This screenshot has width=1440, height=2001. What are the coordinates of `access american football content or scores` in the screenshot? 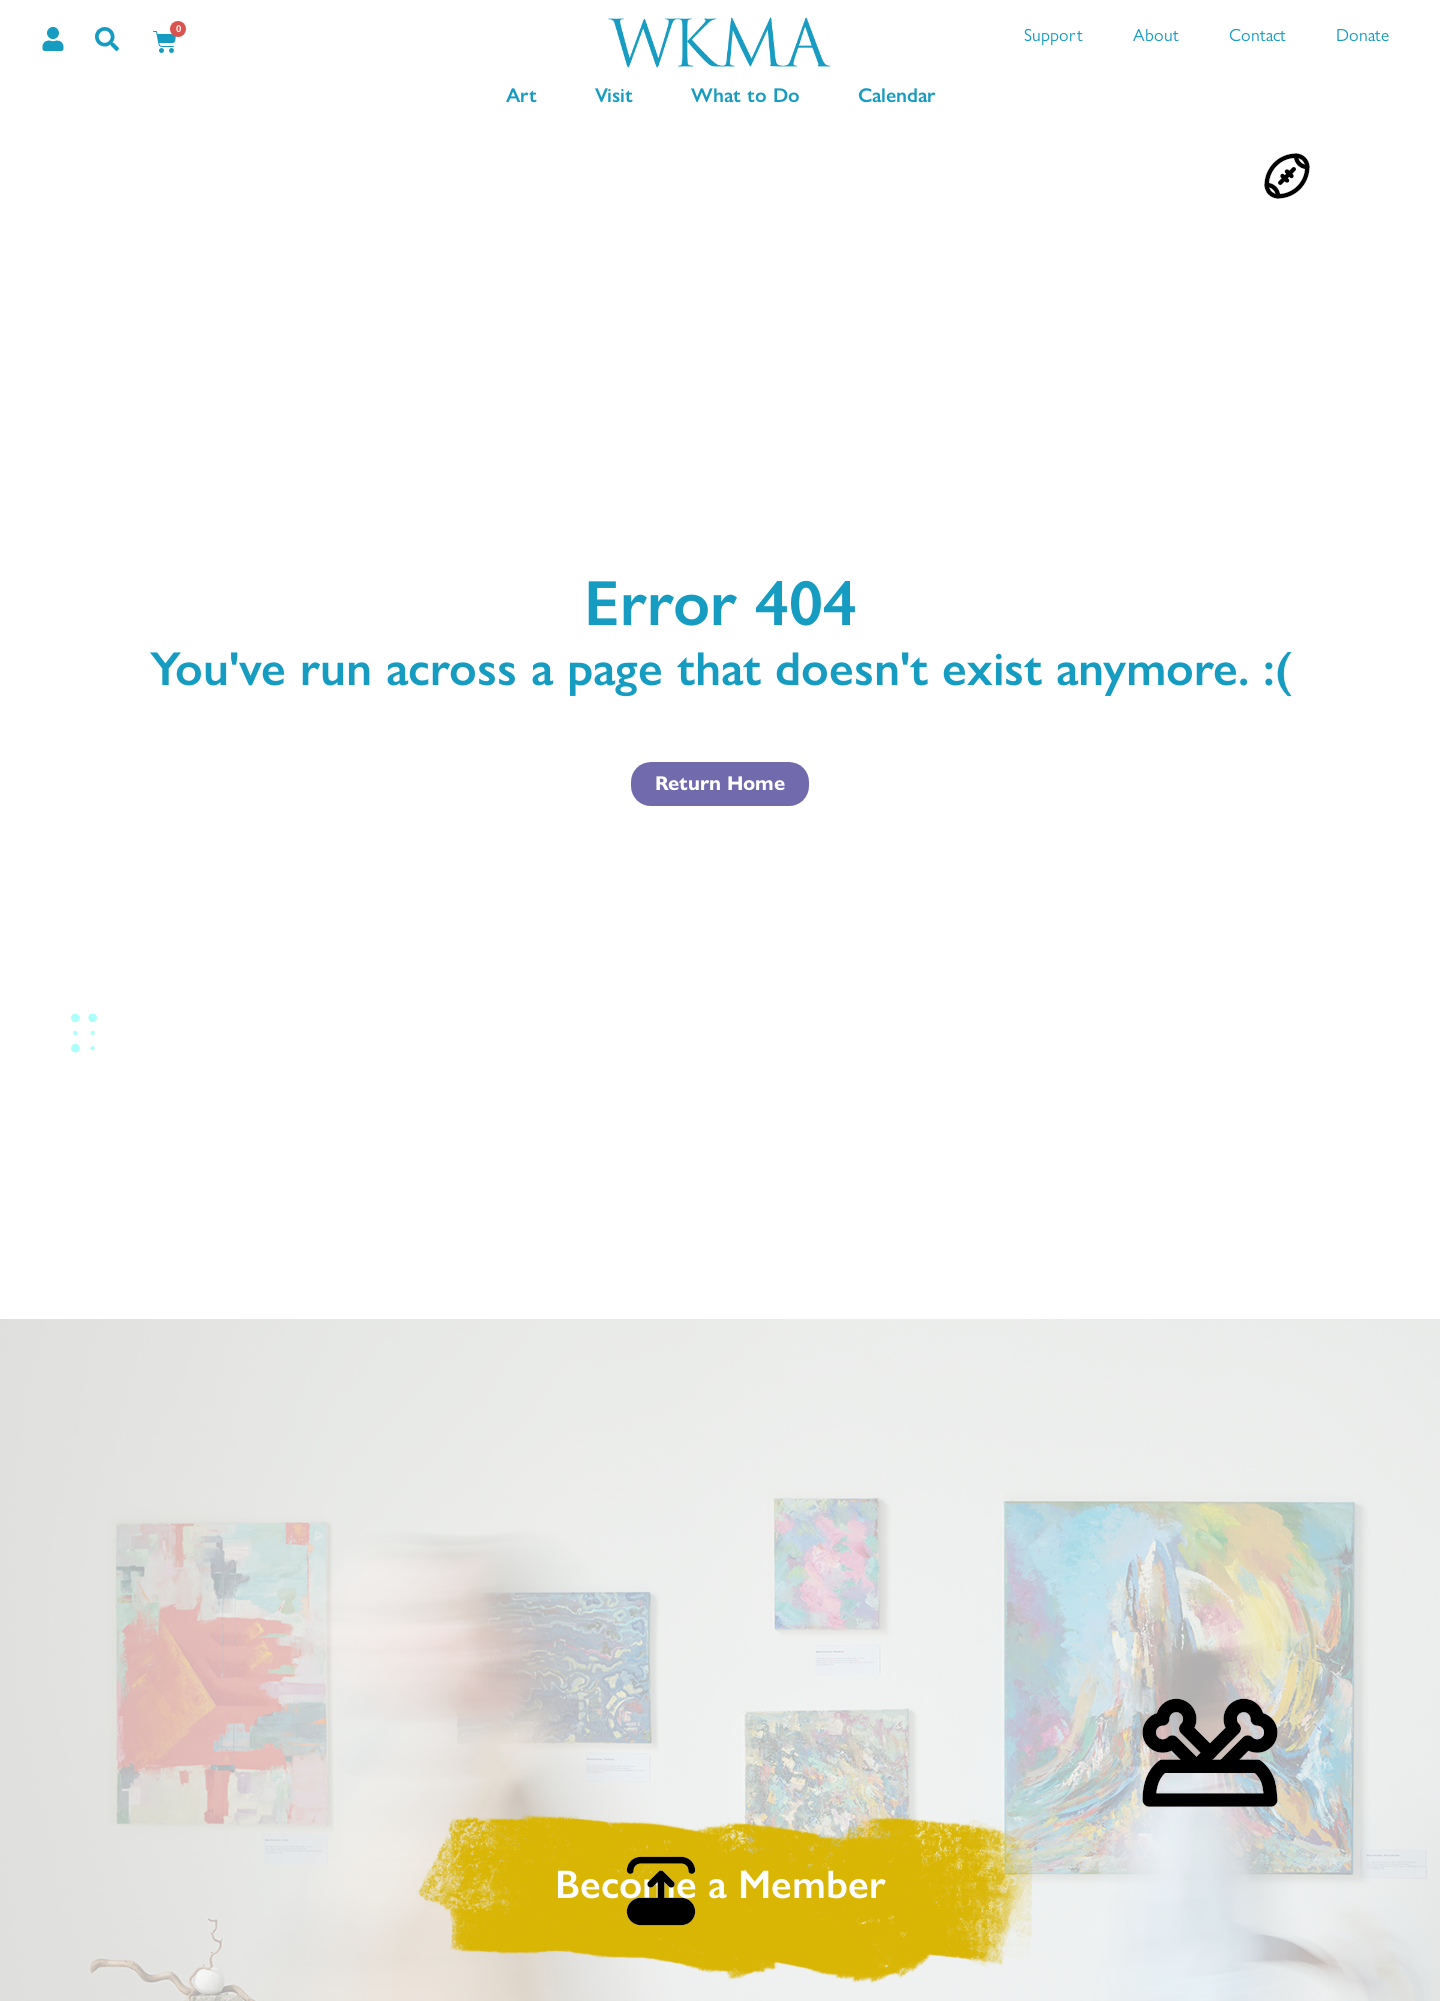 It's located at (1287, 176).